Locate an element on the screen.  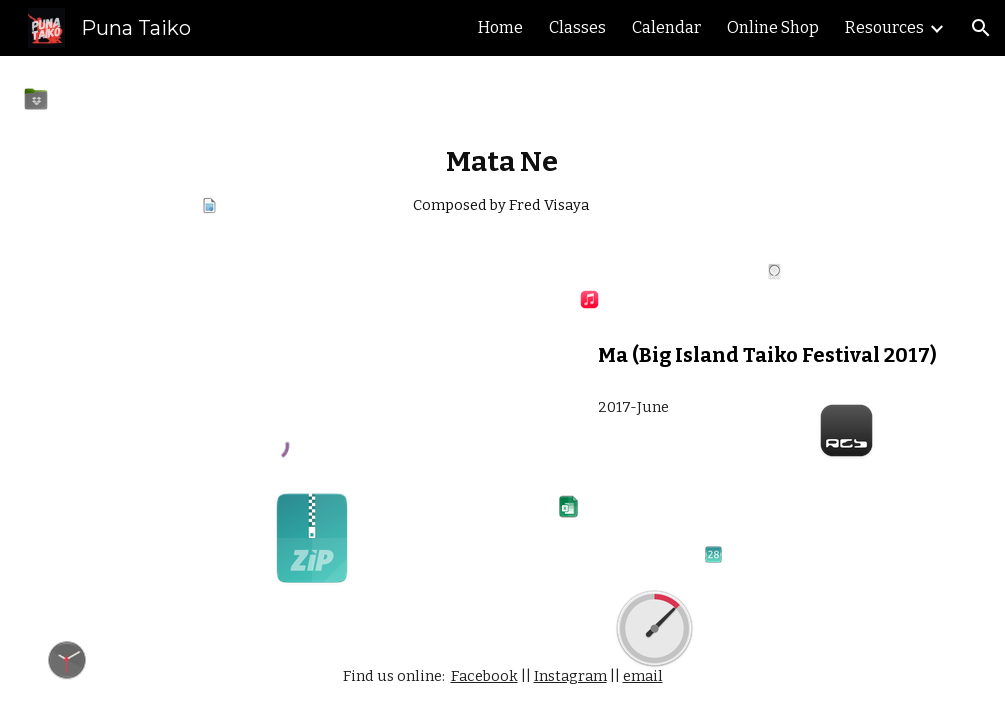
open Apple Music app is located at coordinates (589, 299).